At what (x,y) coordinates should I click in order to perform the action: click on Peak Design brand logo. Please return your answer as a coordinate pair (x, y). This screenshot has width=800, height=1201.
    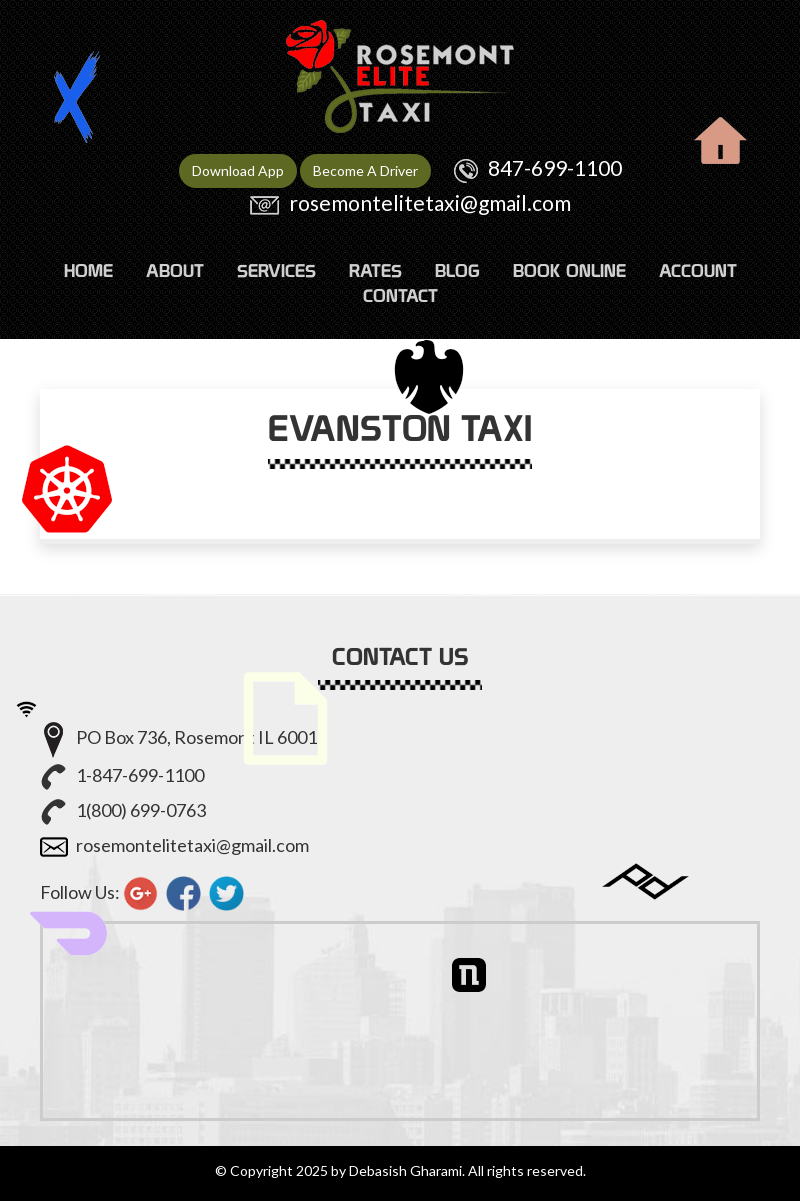
    Looking at the image, I should click on (645, 881).